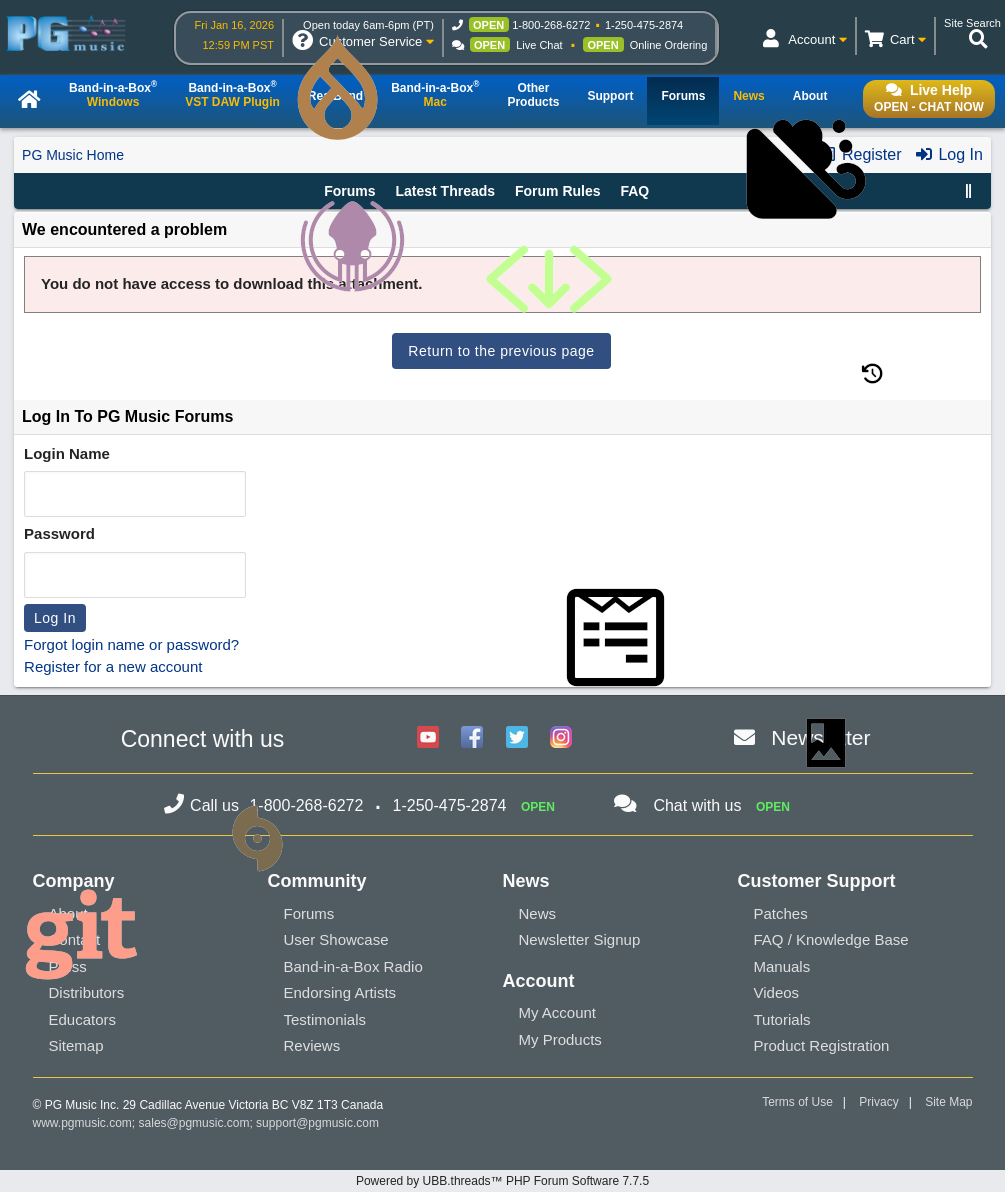 The height and width of the screenshot is (1192, 1005). I want to click on view history or recent activity, so click(872, 373).